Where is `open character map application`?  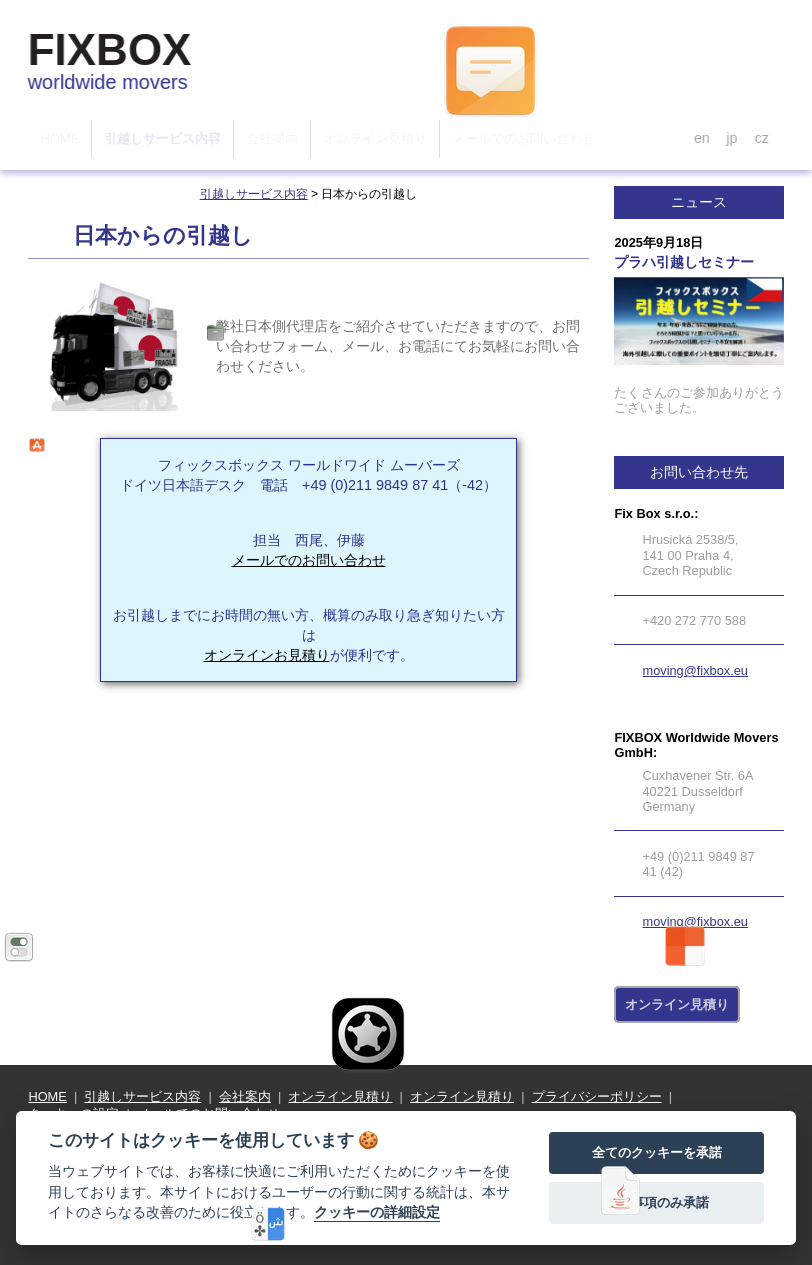
open character map application is located at coordinates (268, 1224).